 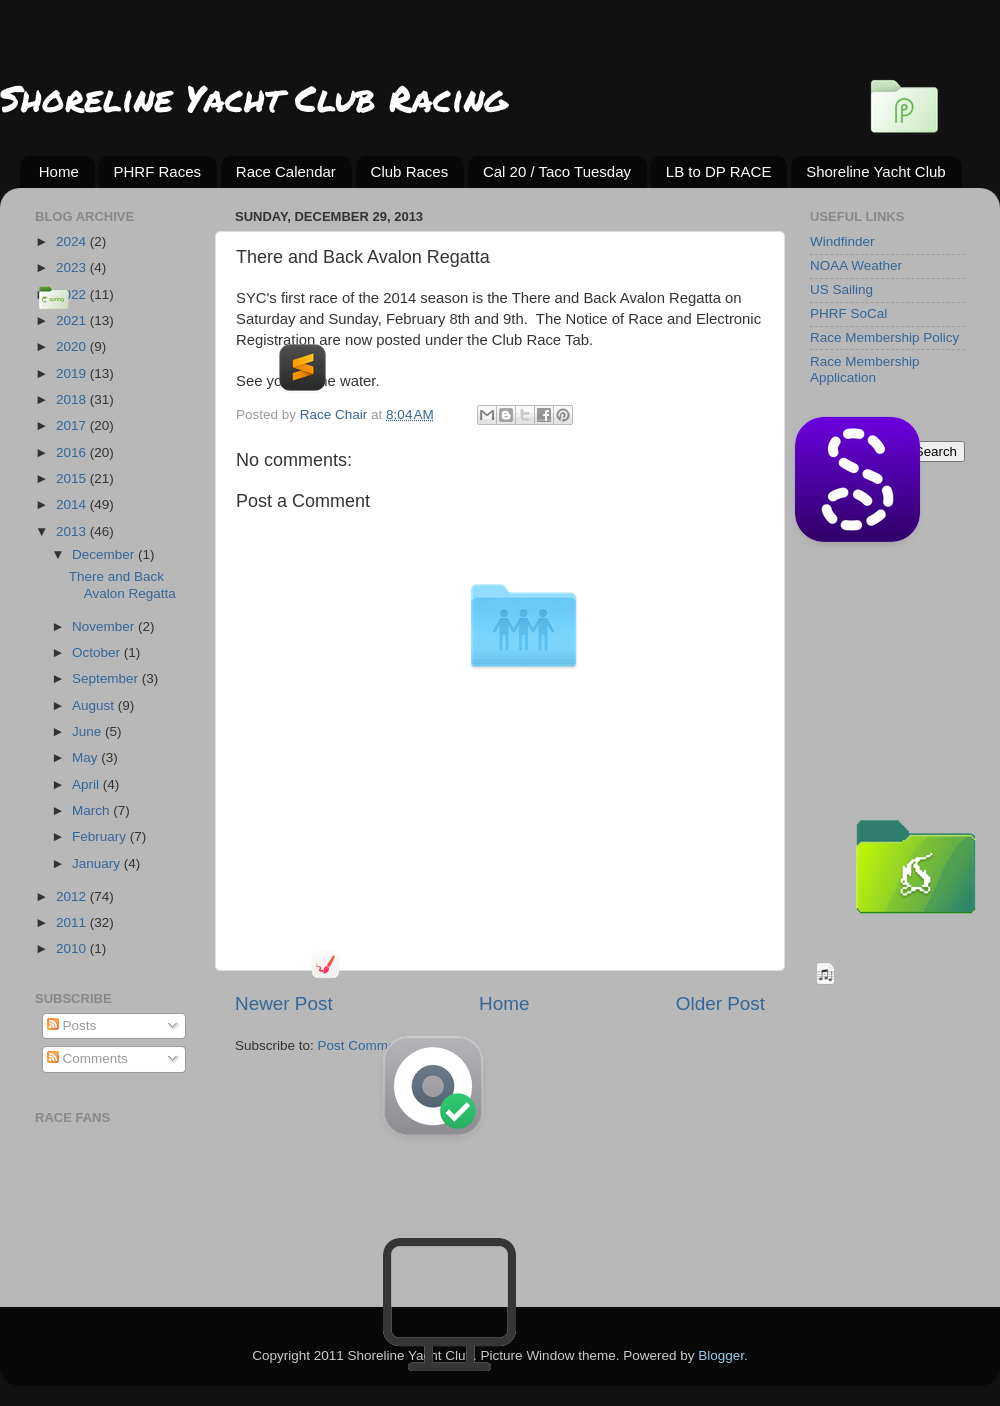 What do you see at coordinates (825, 973) in the screenshot?
I see `an eMelody ringtone file` at bounding box center [825, 973].